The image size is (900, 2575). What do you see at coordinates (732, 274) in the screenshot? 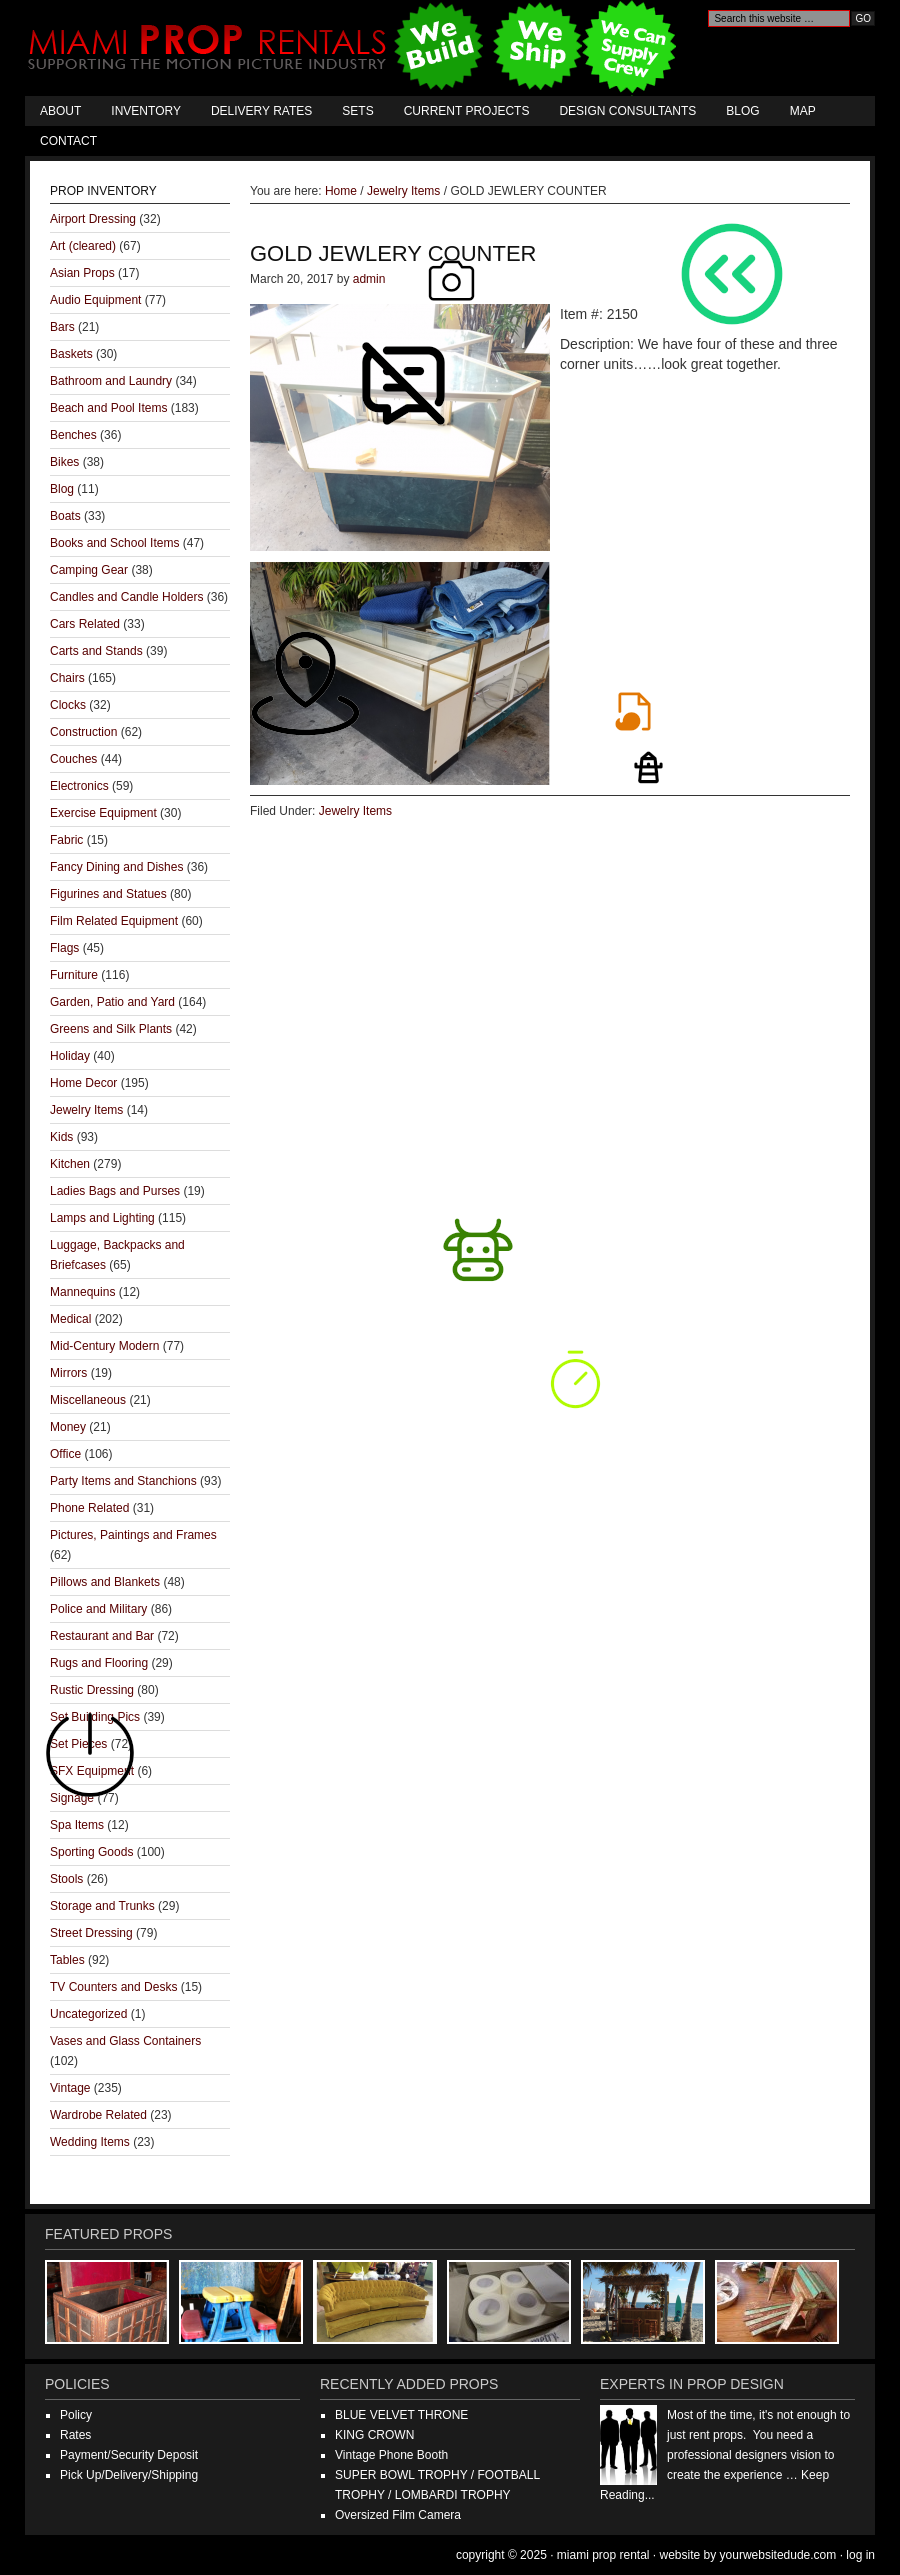
I see `go back to the beginning` at bounding box center [732, 274].